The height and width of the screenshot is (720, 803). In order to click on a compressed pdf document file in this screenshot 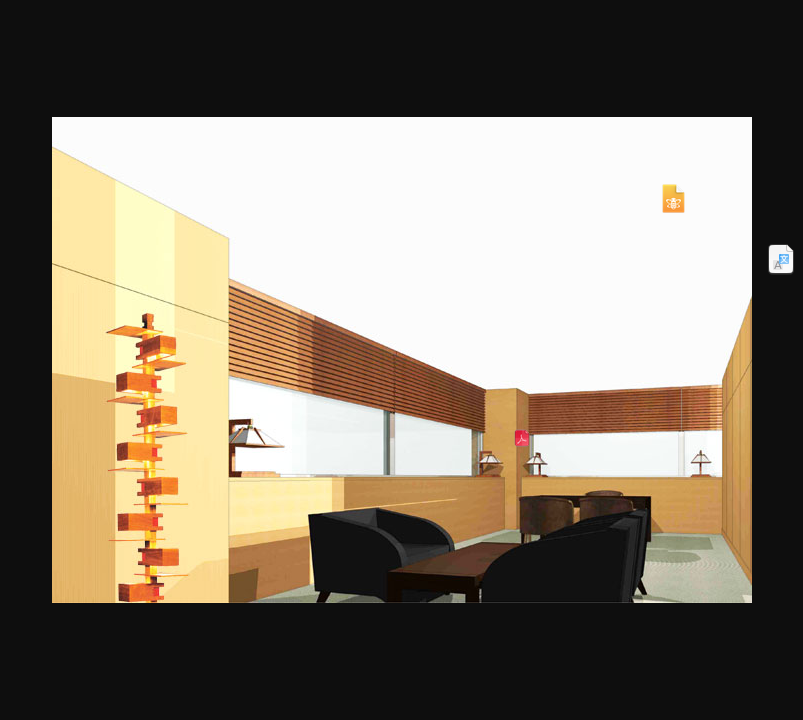, I will do `click(522, 438)`.